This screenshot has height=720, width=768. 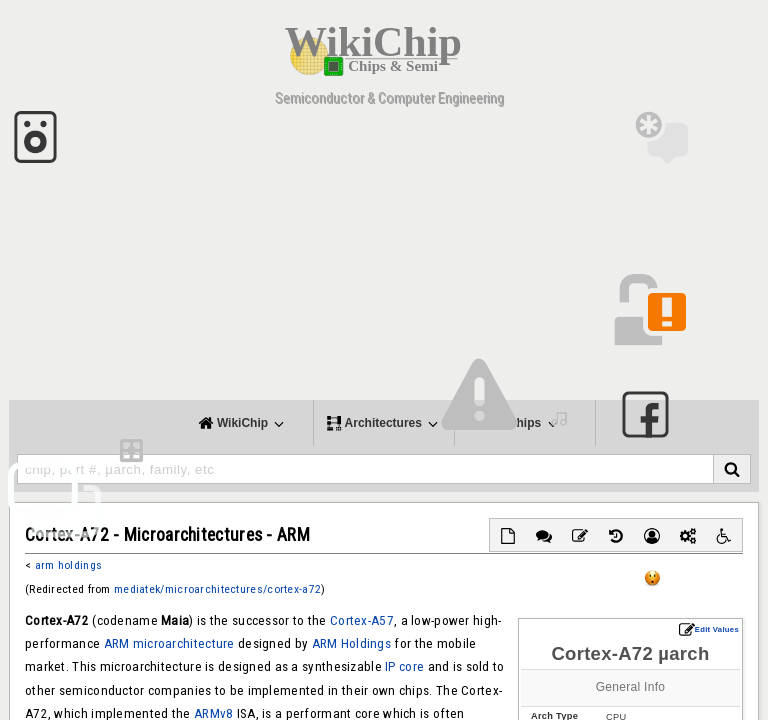 What do you see at coordinates (559, 418) in the screenshot?
I see `access music library or audio files` at bounding box center [559, 418].